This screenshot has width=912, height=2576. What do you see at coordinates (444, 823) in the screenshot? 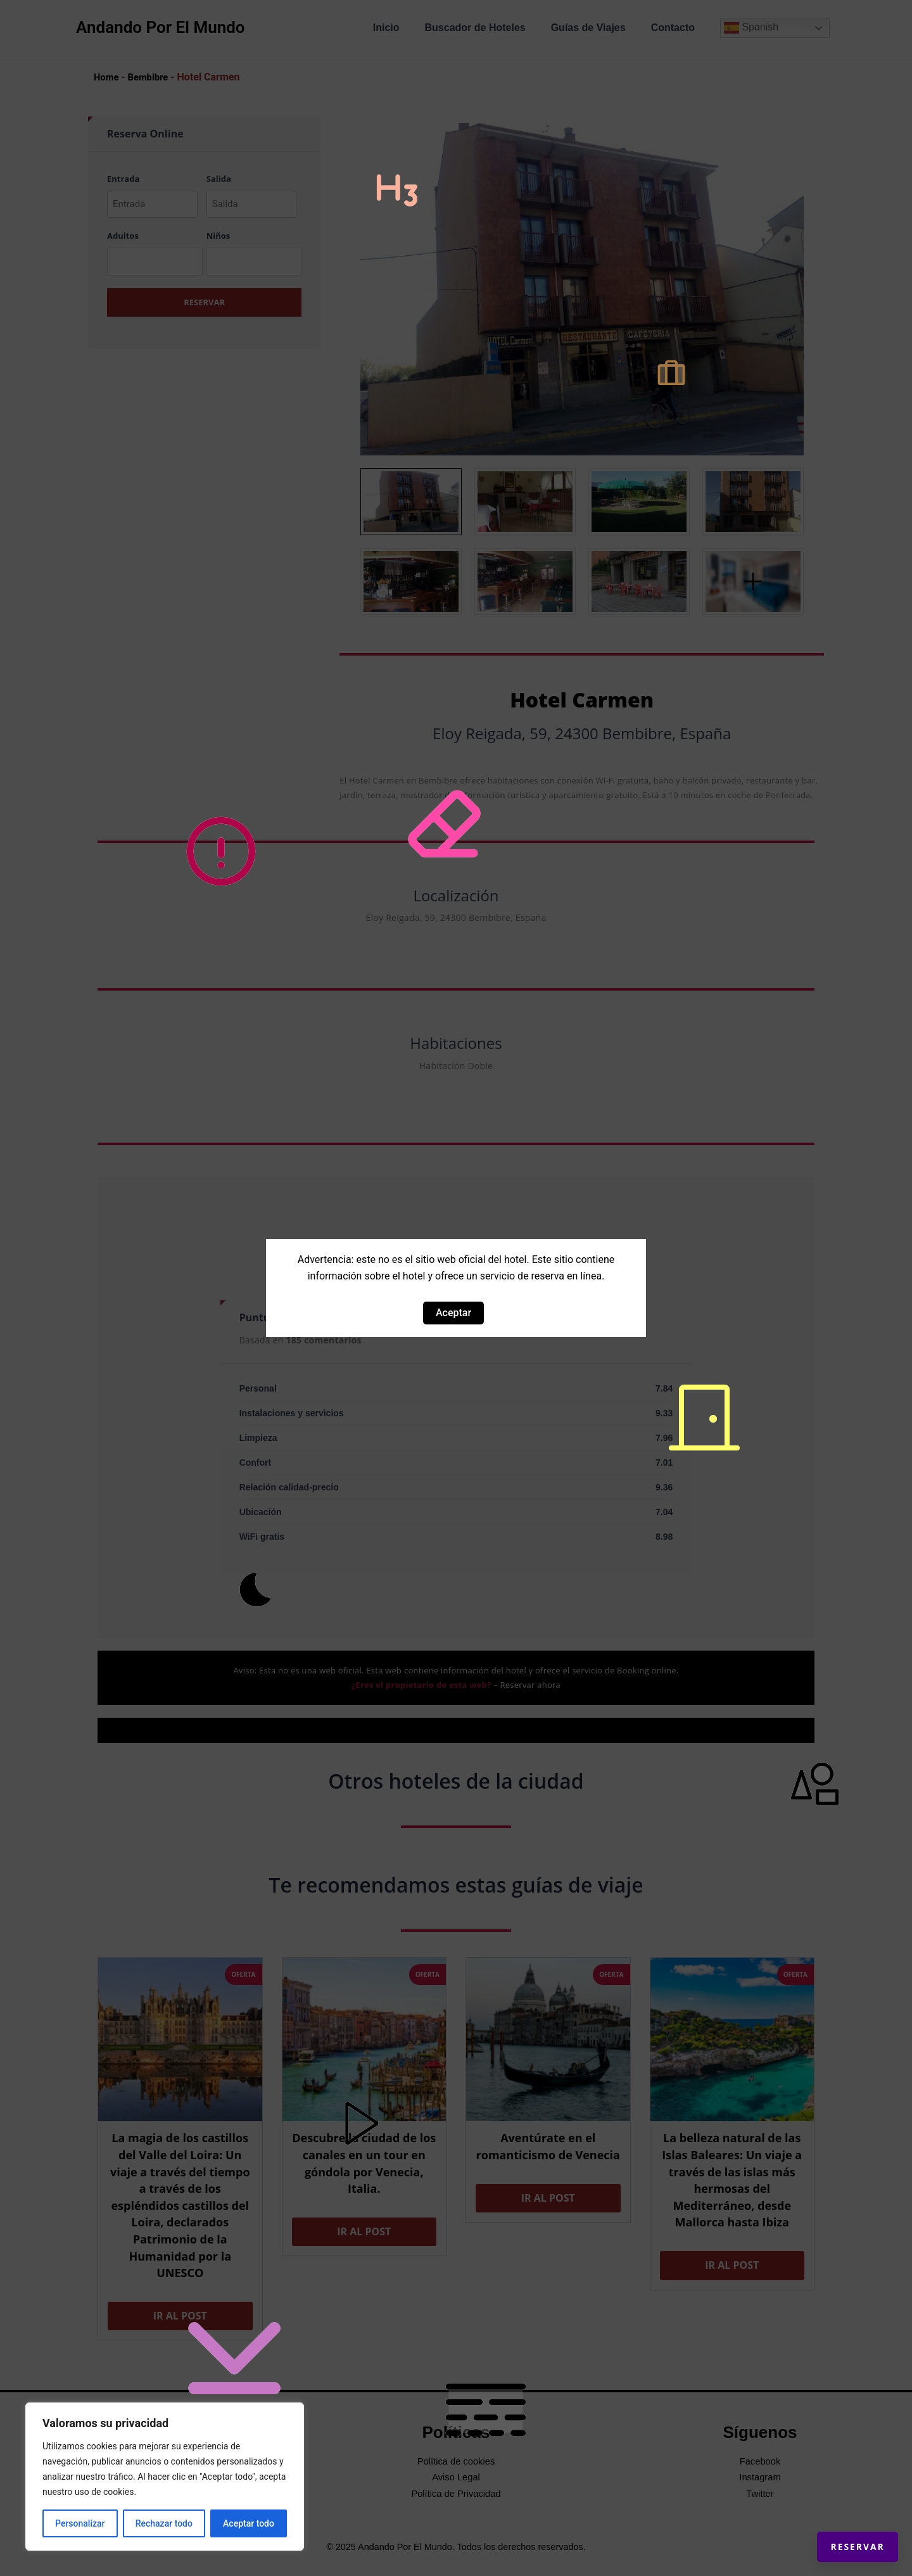
I see `erase or clear content` at bounding box center [444, 823].